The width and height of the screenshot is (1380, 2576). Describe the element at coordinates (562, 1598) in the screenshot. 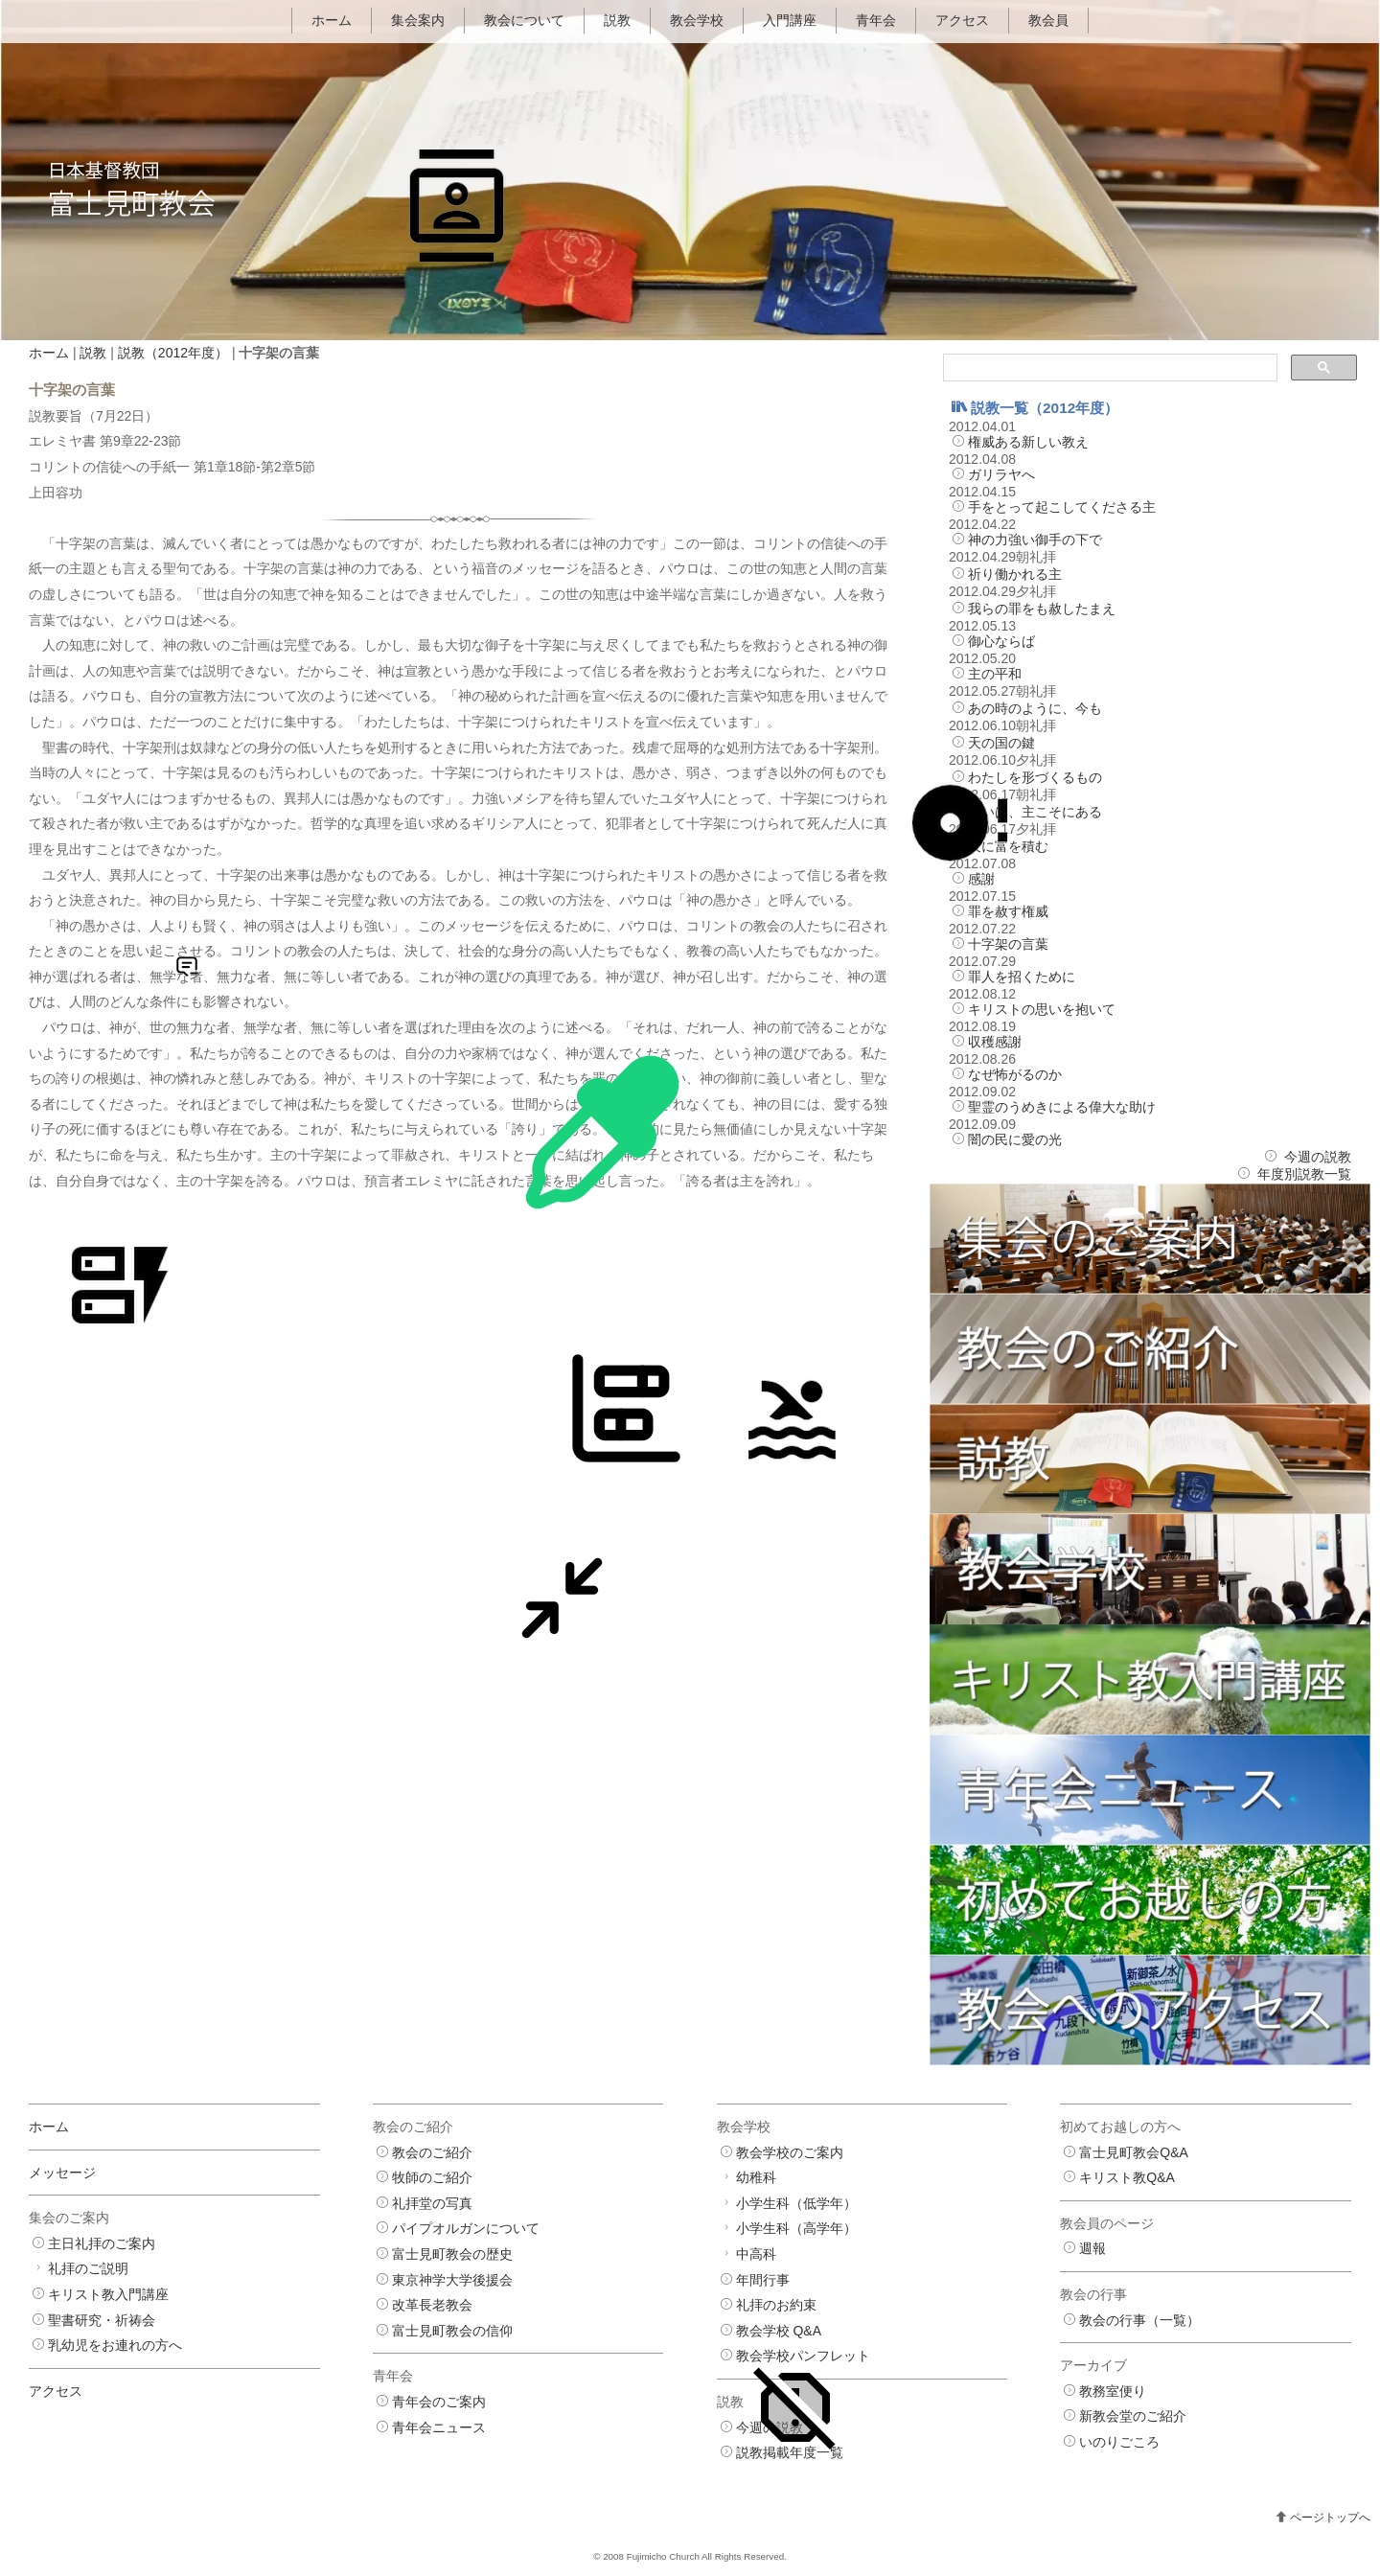

I see `minimize or collapse the current window` at that location.